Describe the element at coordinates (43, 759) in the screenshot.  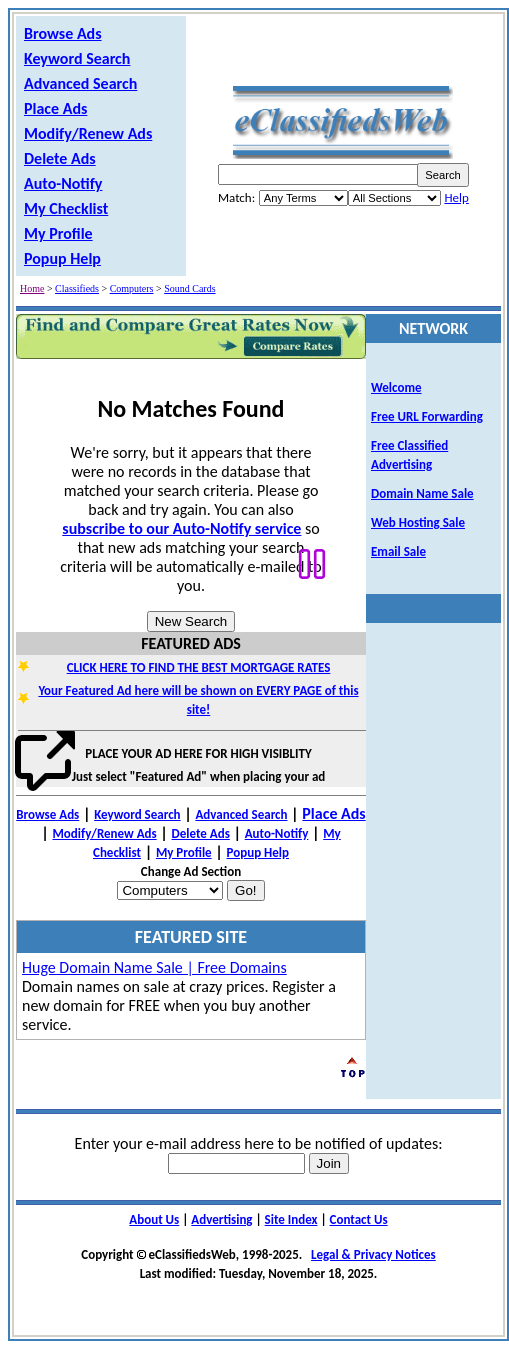
I see `view cross-referenced issues or pull requests` at that location.